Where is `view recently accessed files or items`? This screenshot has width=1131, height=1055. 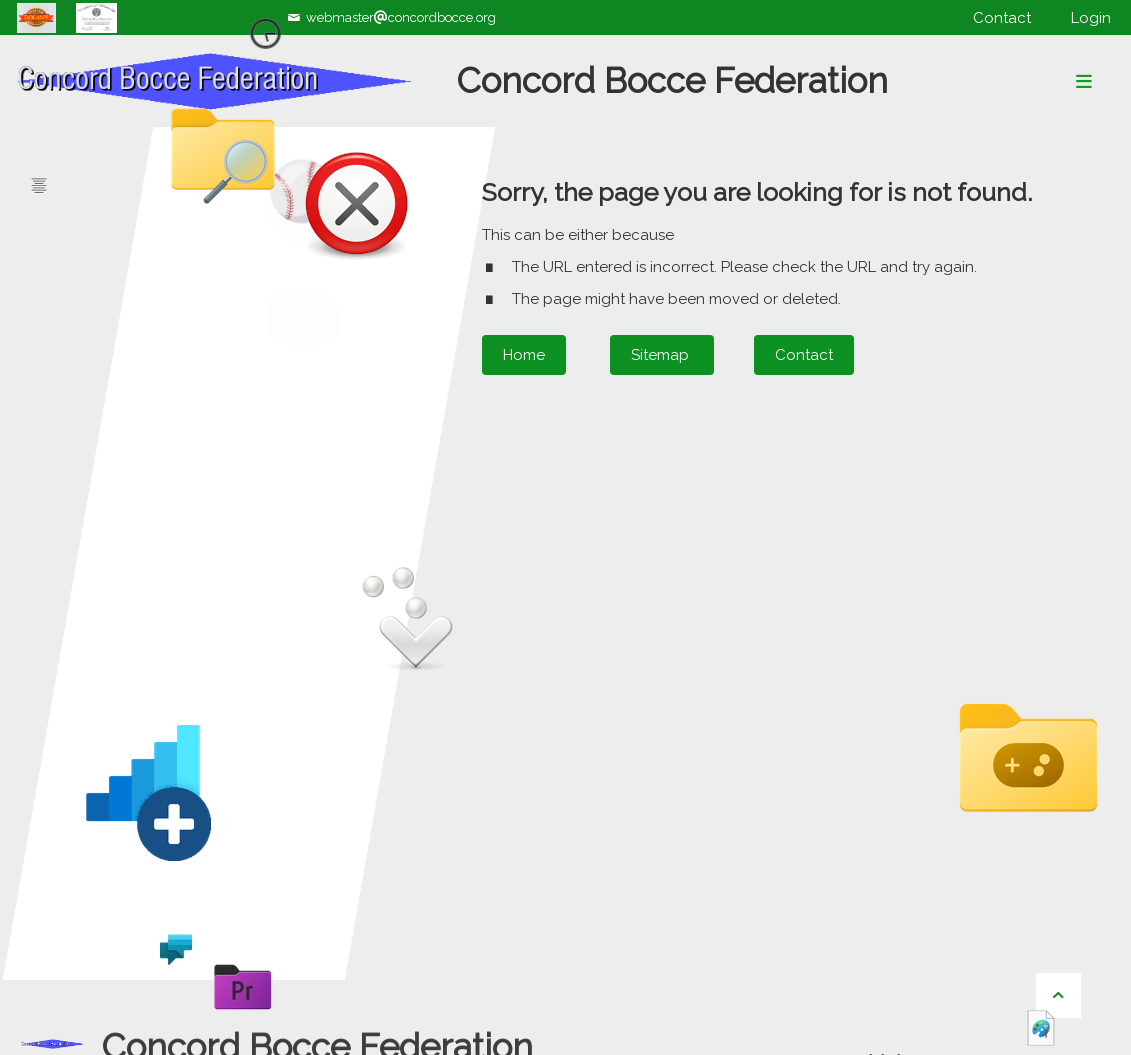
view recently accessed files or items is located at coordinates (264, 32).